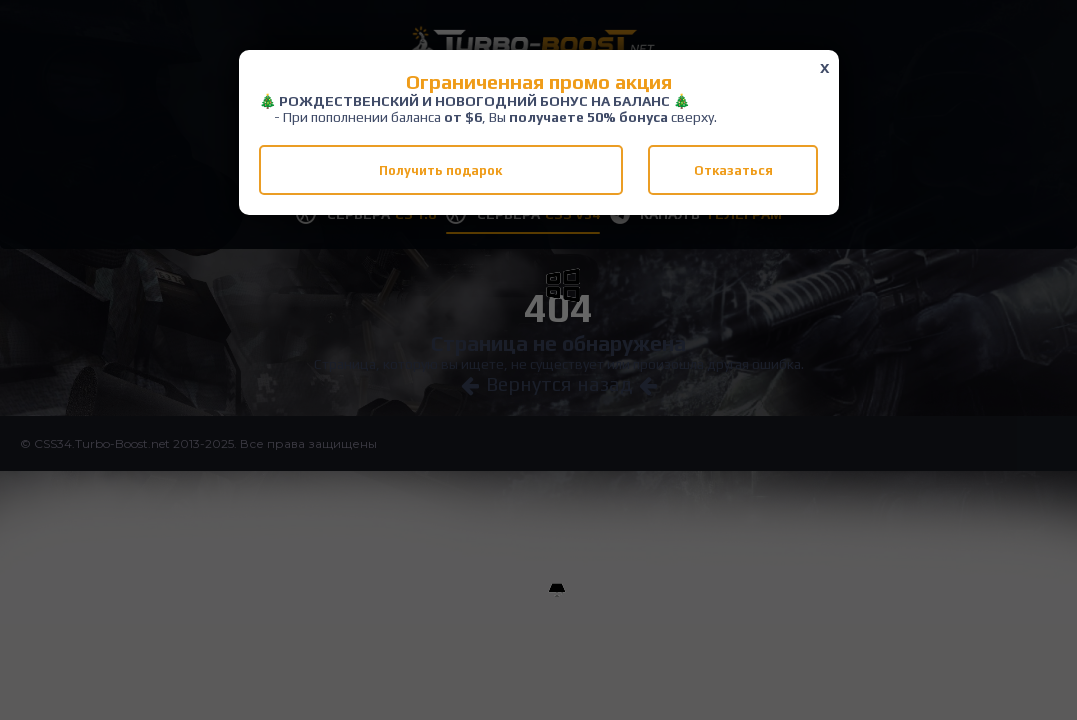 The width and height of the screenshot is (1077, 720). What do you see at coordinates (557, 590) in the screenshot?
I see `toggle desk lamp or reading light` at bounding box center [557, 590].